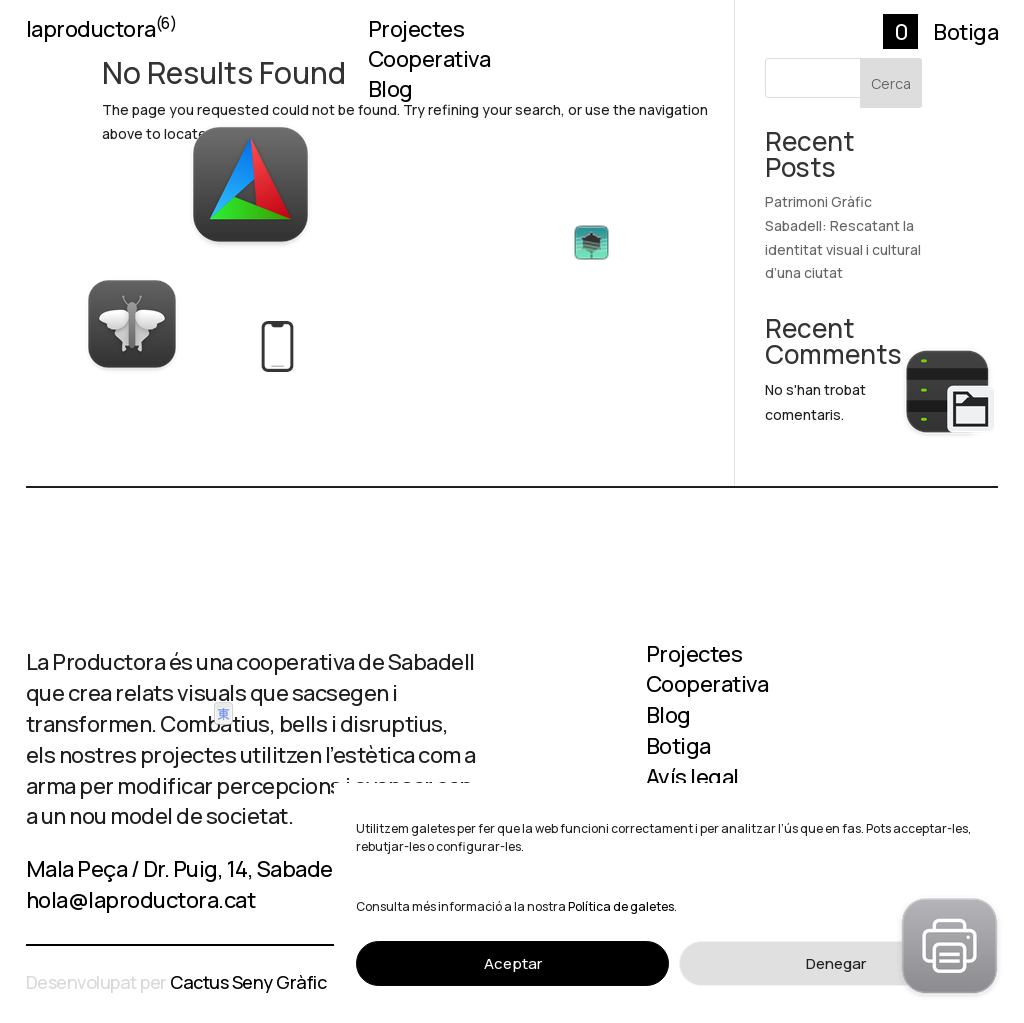  What do you see at coordinates (223, 713) in the screenshot?
I see `launch gnome mahjongg game` at bounding box center [223, 713].